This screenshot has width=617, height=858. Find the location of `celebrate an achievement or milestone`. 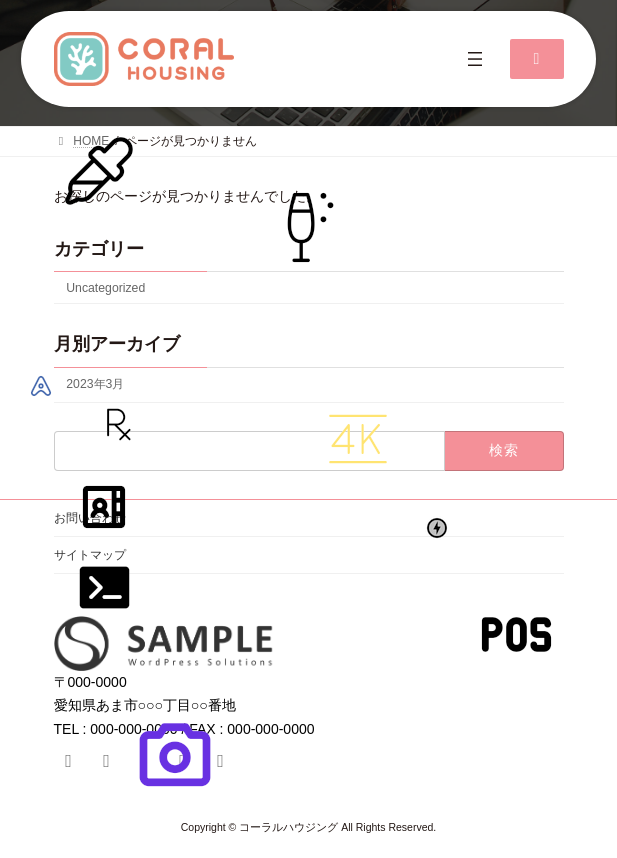

celebrate an achievement or milestone is located at coordinates (303, 227).